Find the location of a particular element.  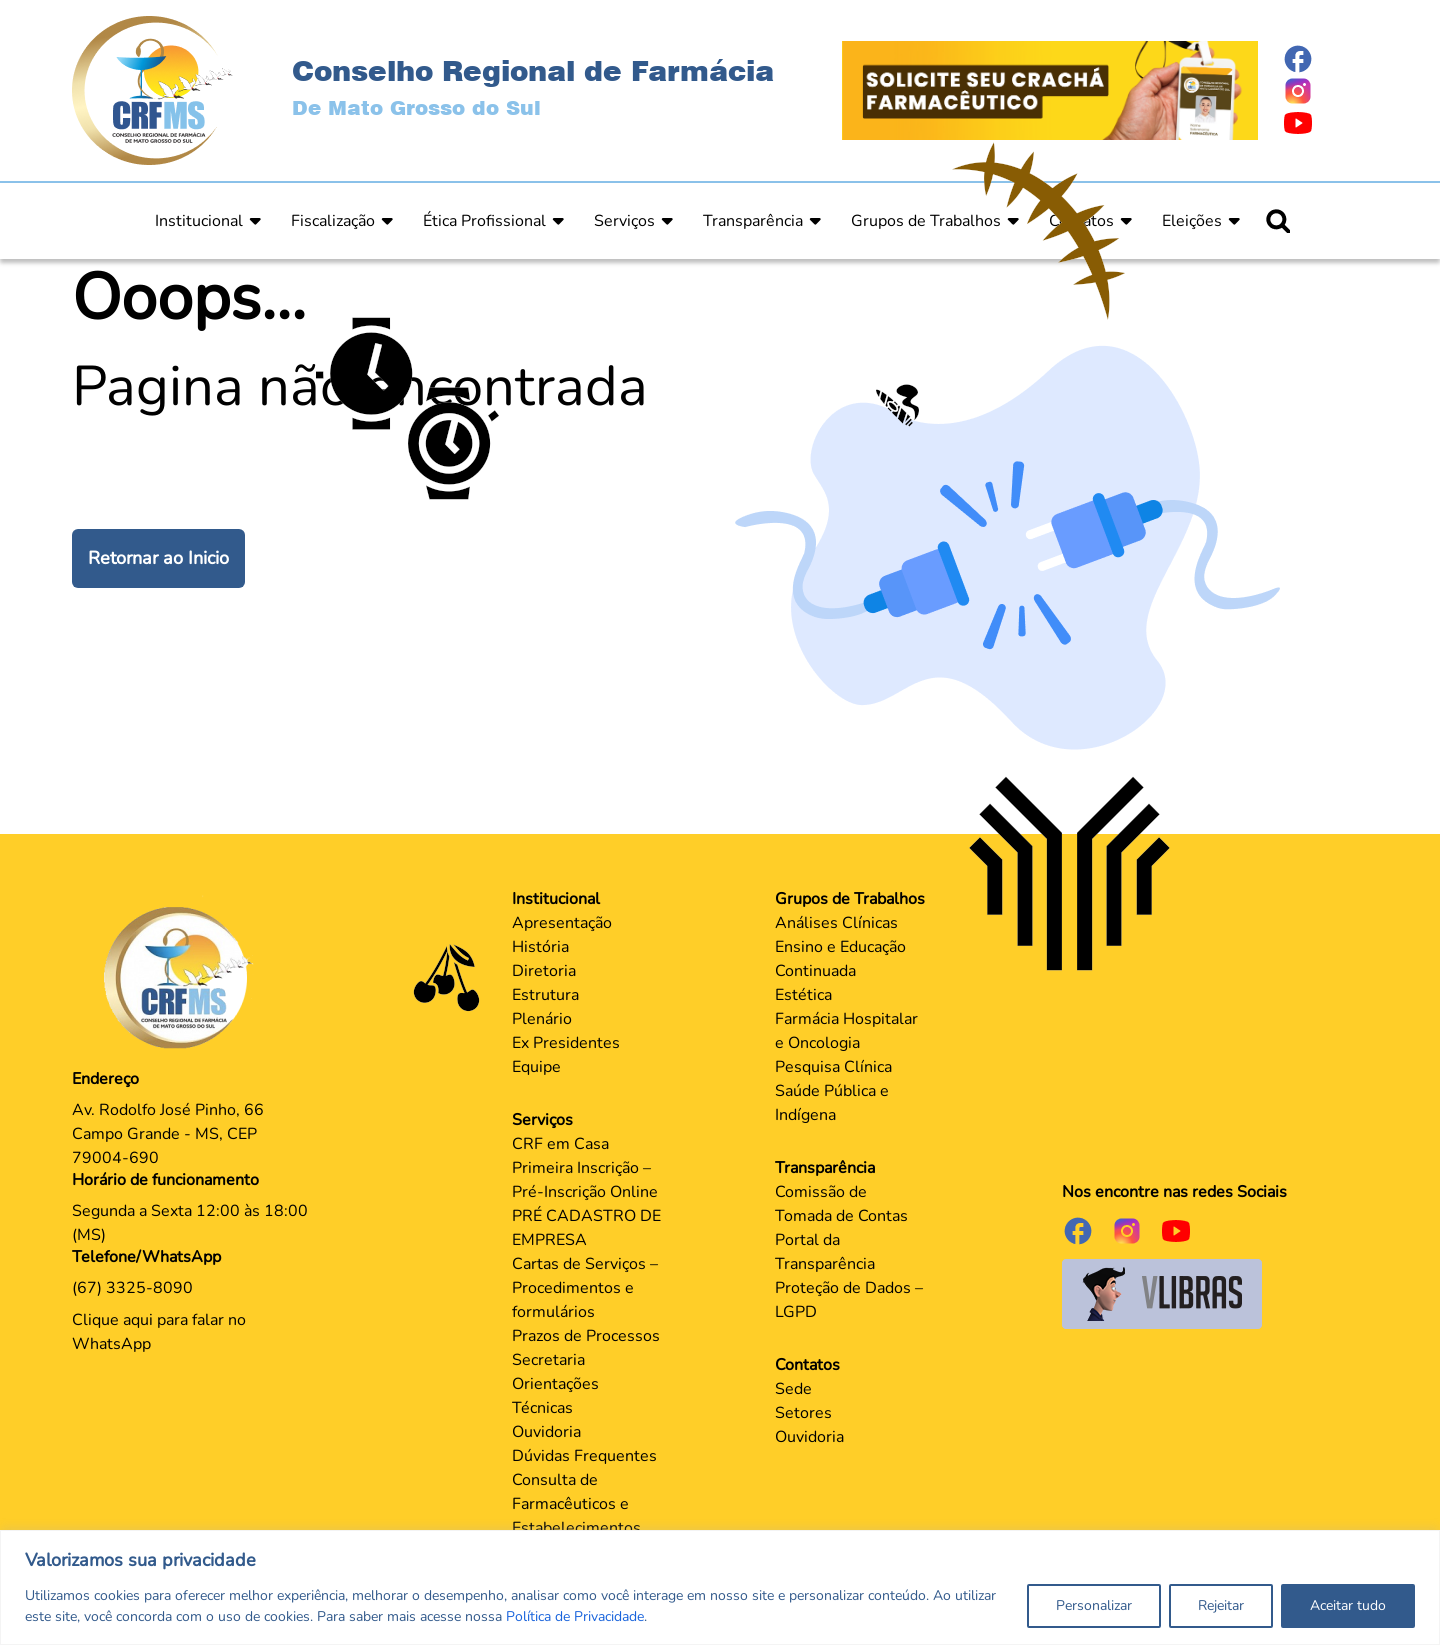

sync time across multiple devices is located at coordinates (407, 408).